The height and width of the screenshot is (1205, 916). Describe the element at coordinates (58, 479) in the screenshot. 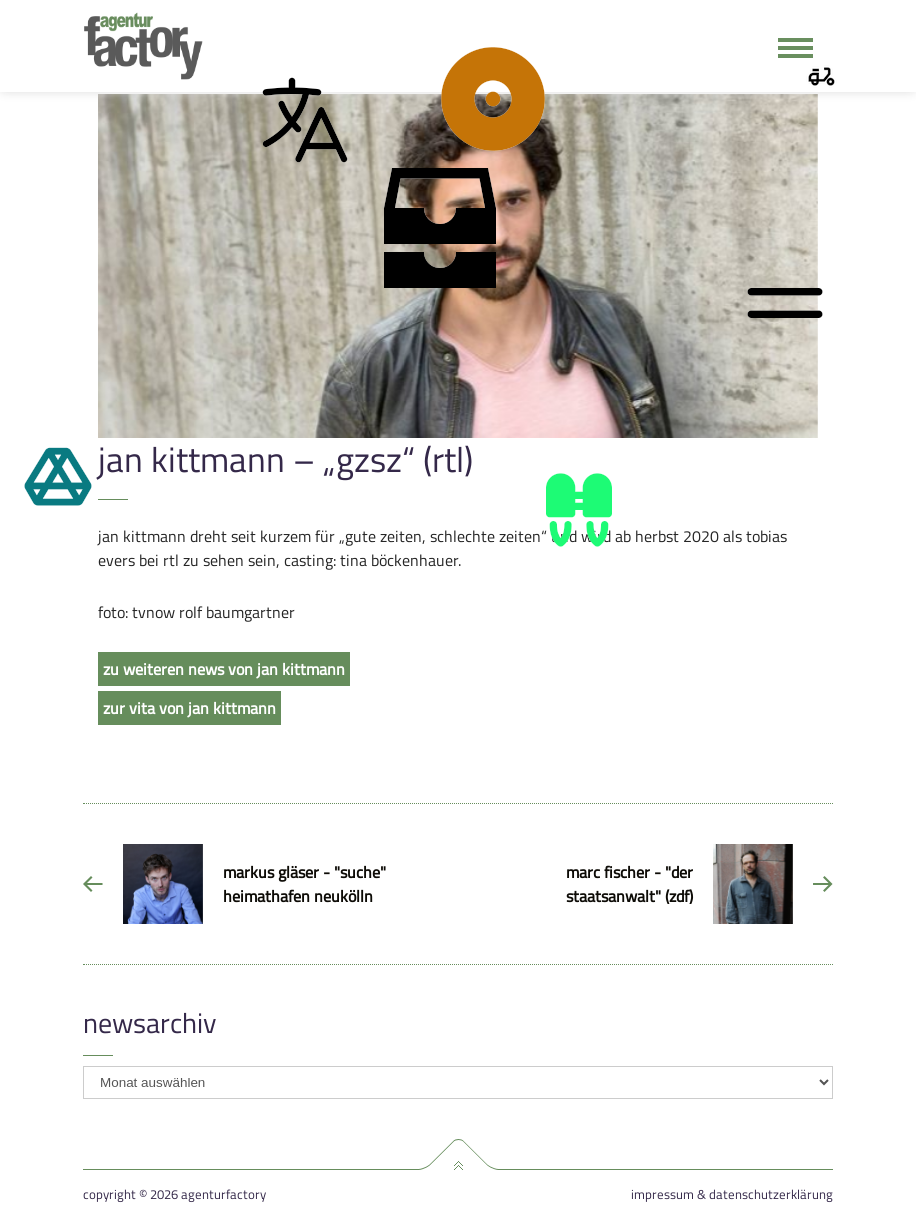

I see `open Google Drive` at that location.